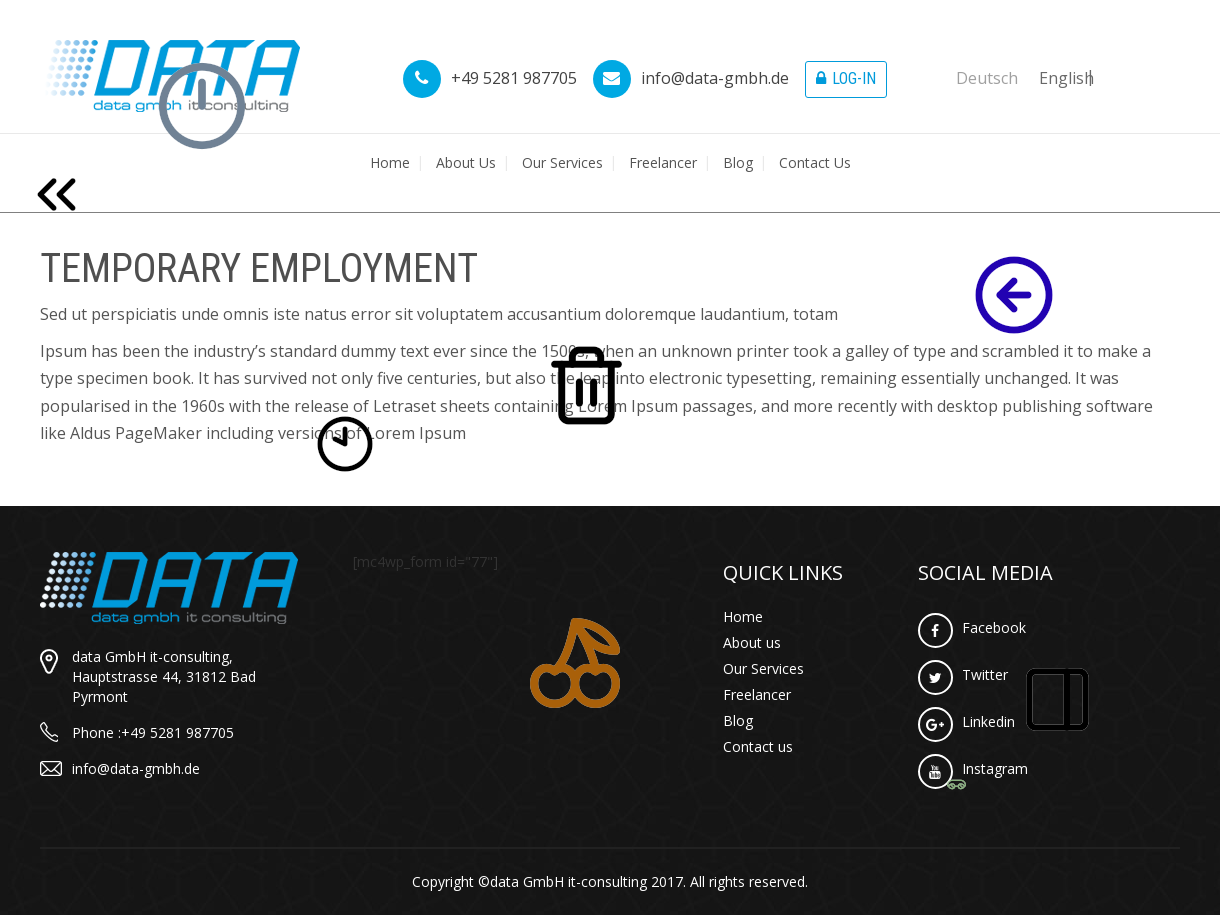 The width and height of the screenshot is (1220, 915). Describe the element at coordinates (56, 194) in the screenshot. I see `go back to the beginning or first page` at that location.